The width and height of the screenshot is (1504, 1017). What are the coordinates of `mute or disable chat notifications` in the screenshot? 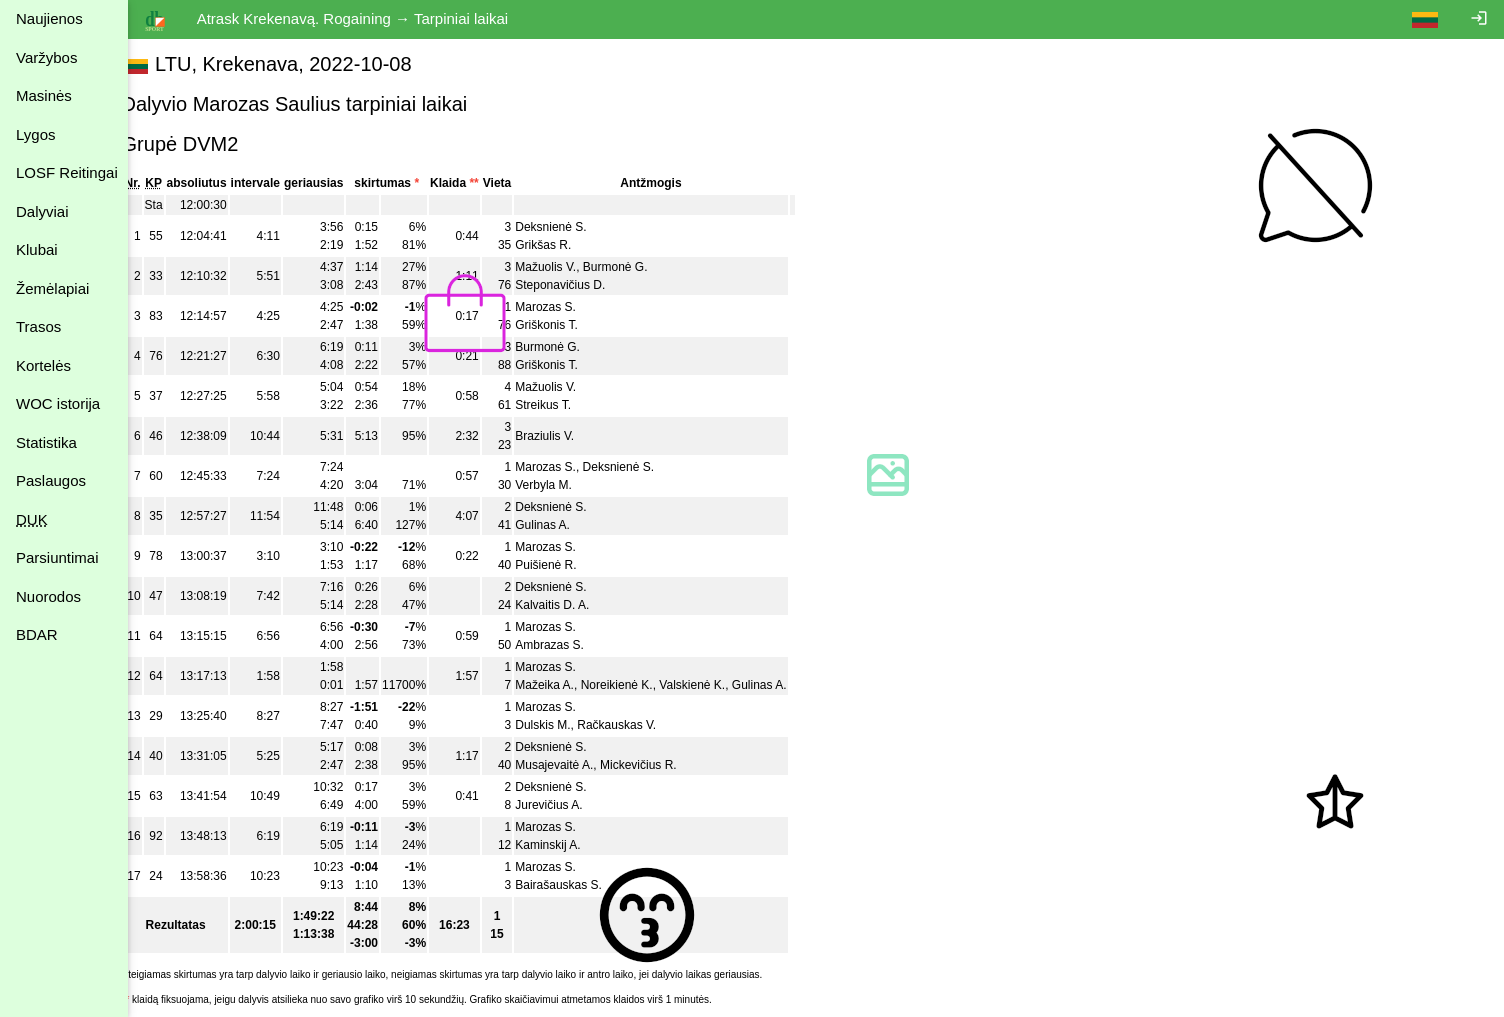 It's located at (1315, 185).